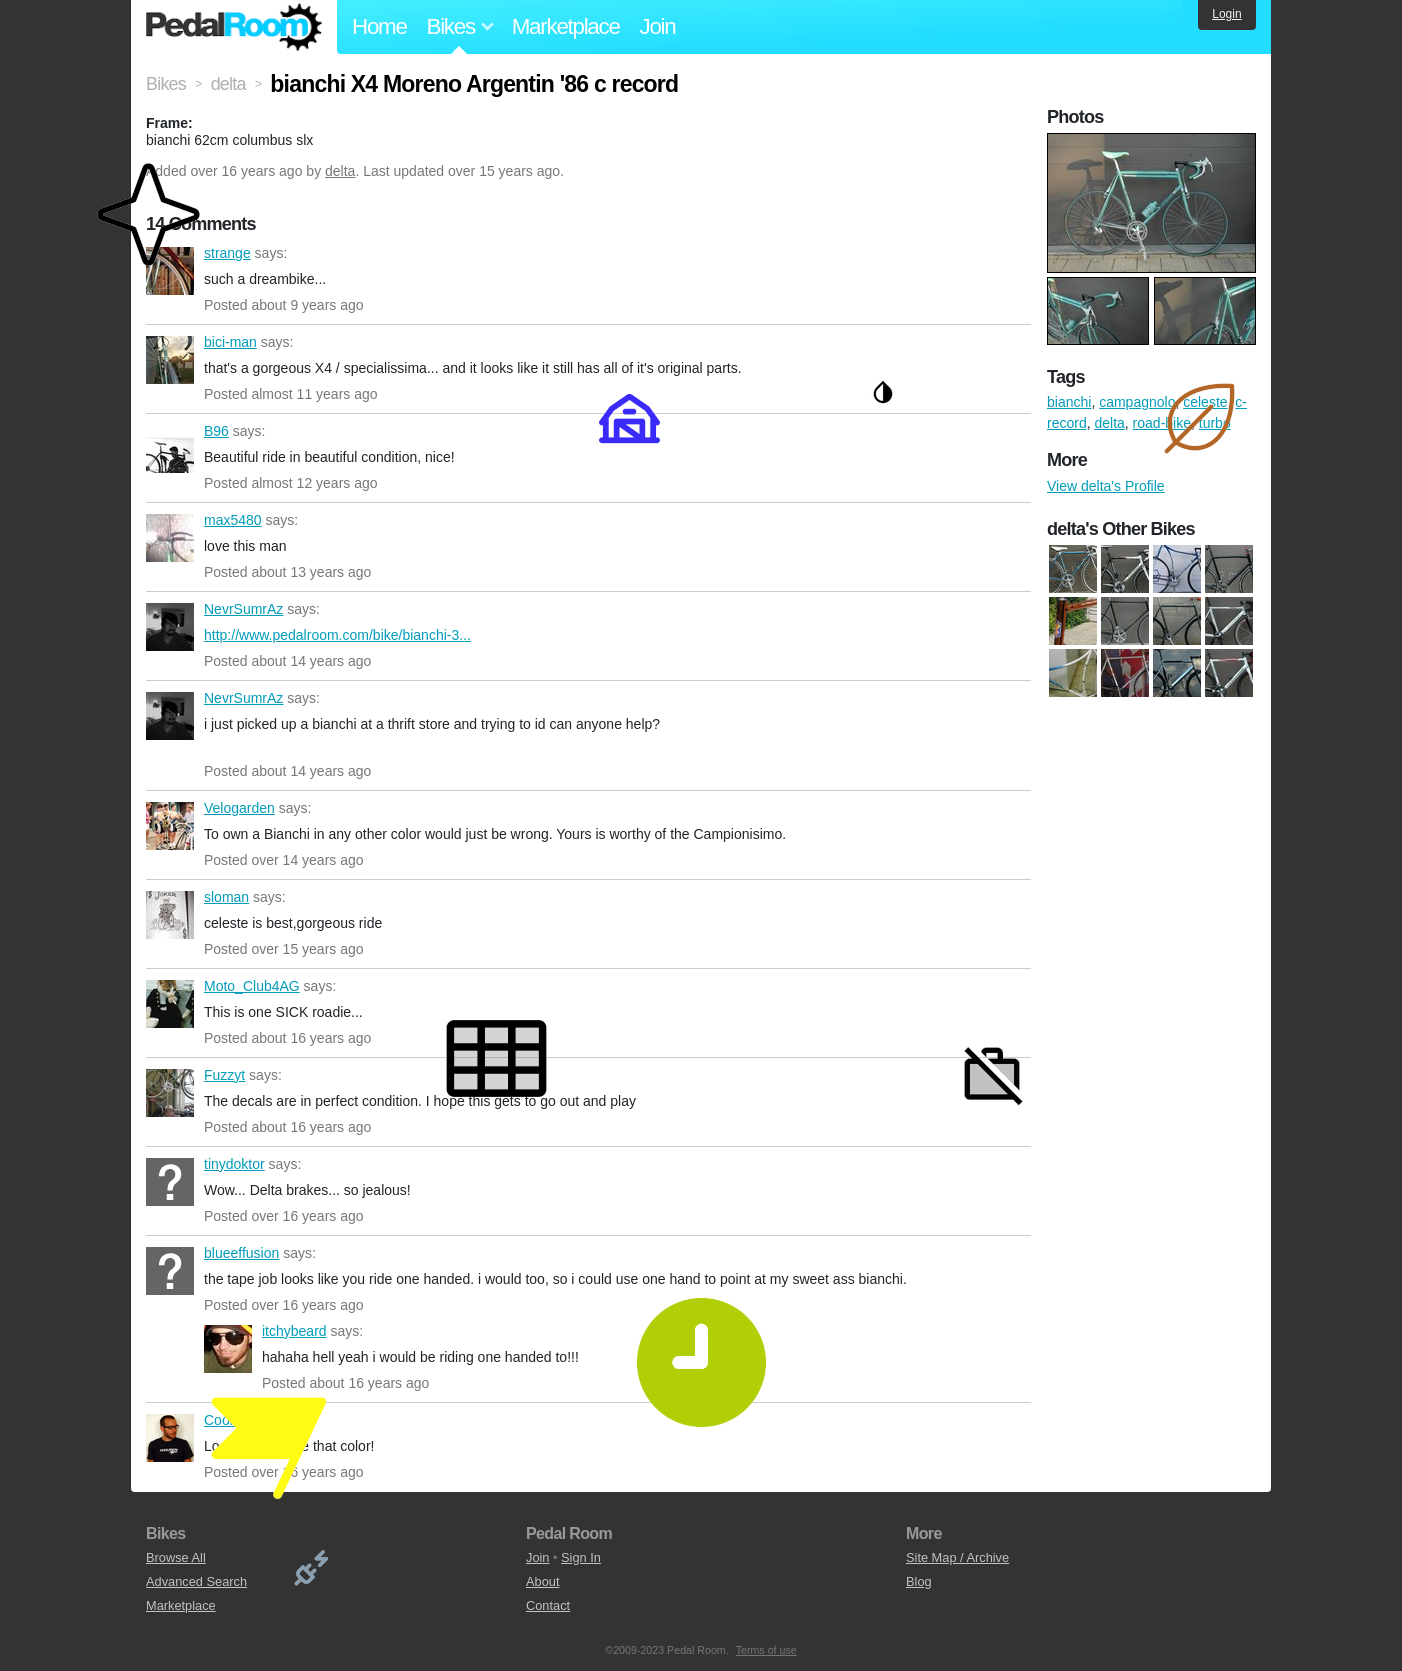 The image size is (1402, 1671). I want to click on flag or mark an item for follow-up, so click(264, 1441).